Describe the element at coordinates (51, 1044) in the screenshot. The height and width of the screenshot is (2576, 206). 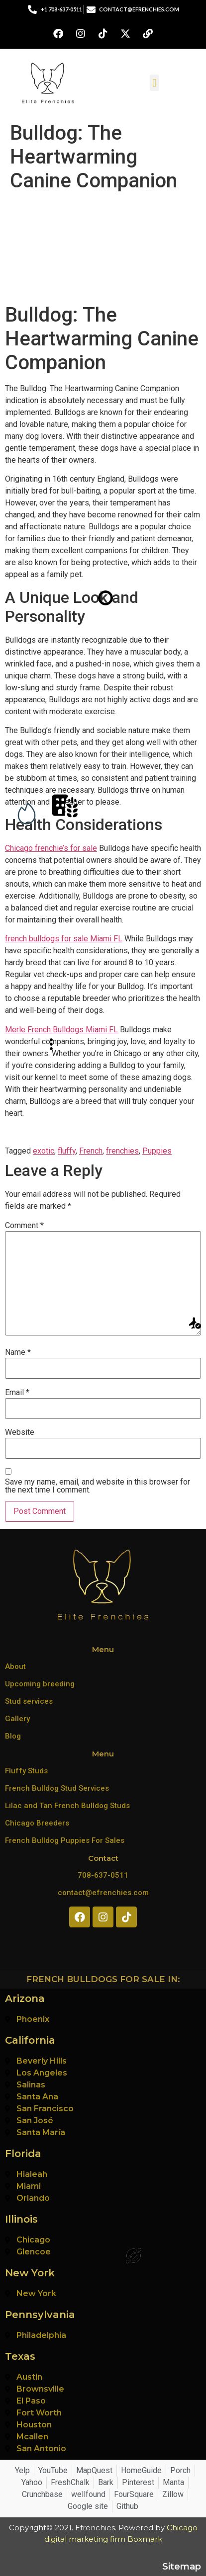
I see `open more options menu` at that location.